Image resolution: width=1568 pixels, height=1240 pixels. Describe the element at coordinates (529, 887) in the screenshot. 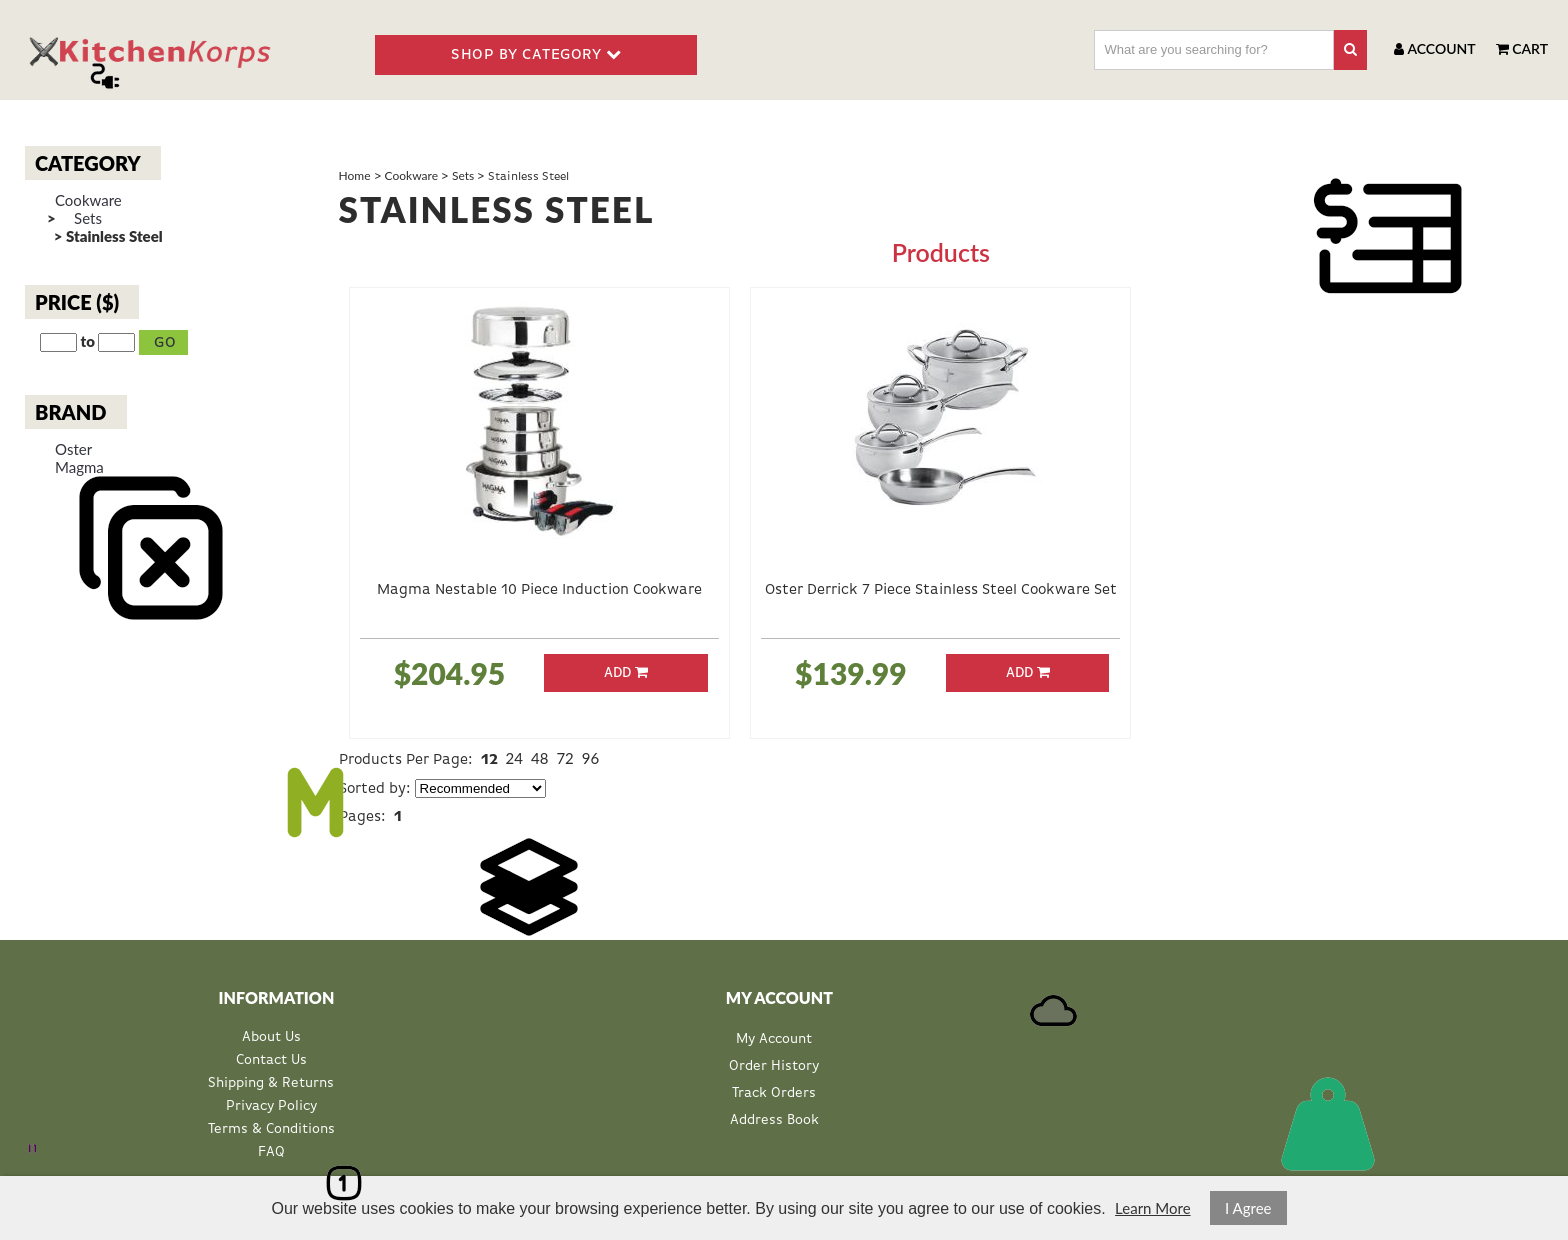

I see `view middle layer in a stack` at that location.